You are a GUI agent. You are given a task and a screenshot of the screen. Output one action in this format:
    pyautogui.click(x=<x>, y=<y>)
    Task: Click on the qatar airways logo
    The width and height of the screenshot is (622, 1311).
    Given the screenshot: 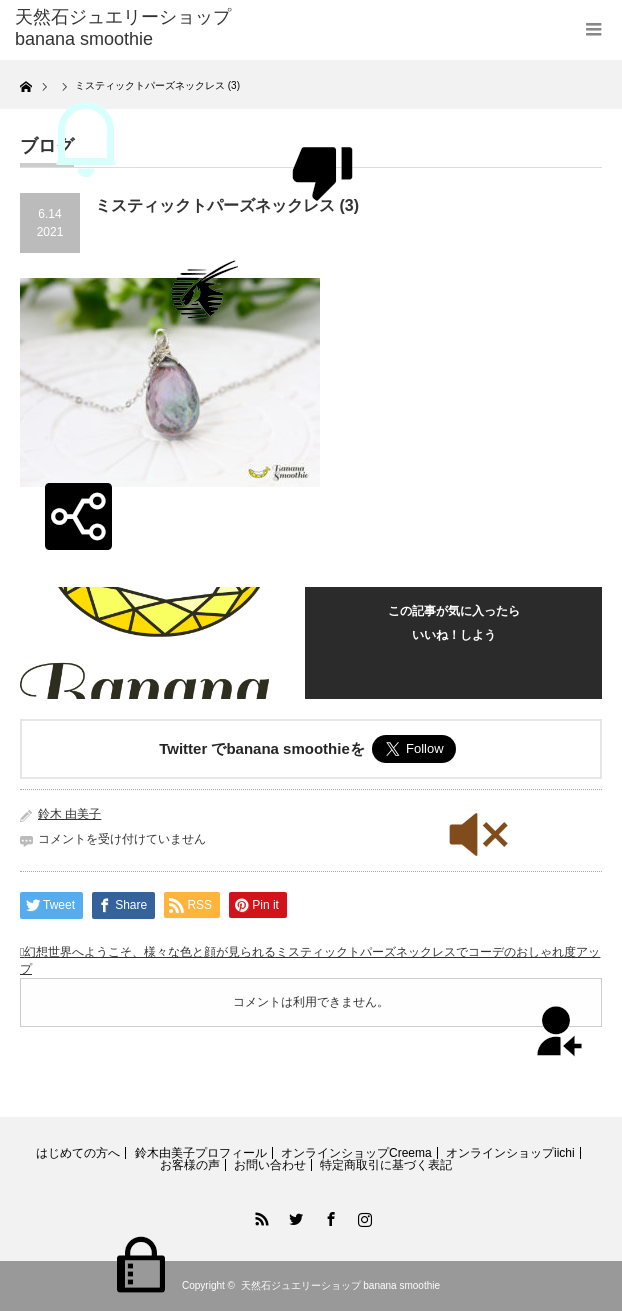 What is the action you would take?
    pyautogui.click(x=204, y=289)
    